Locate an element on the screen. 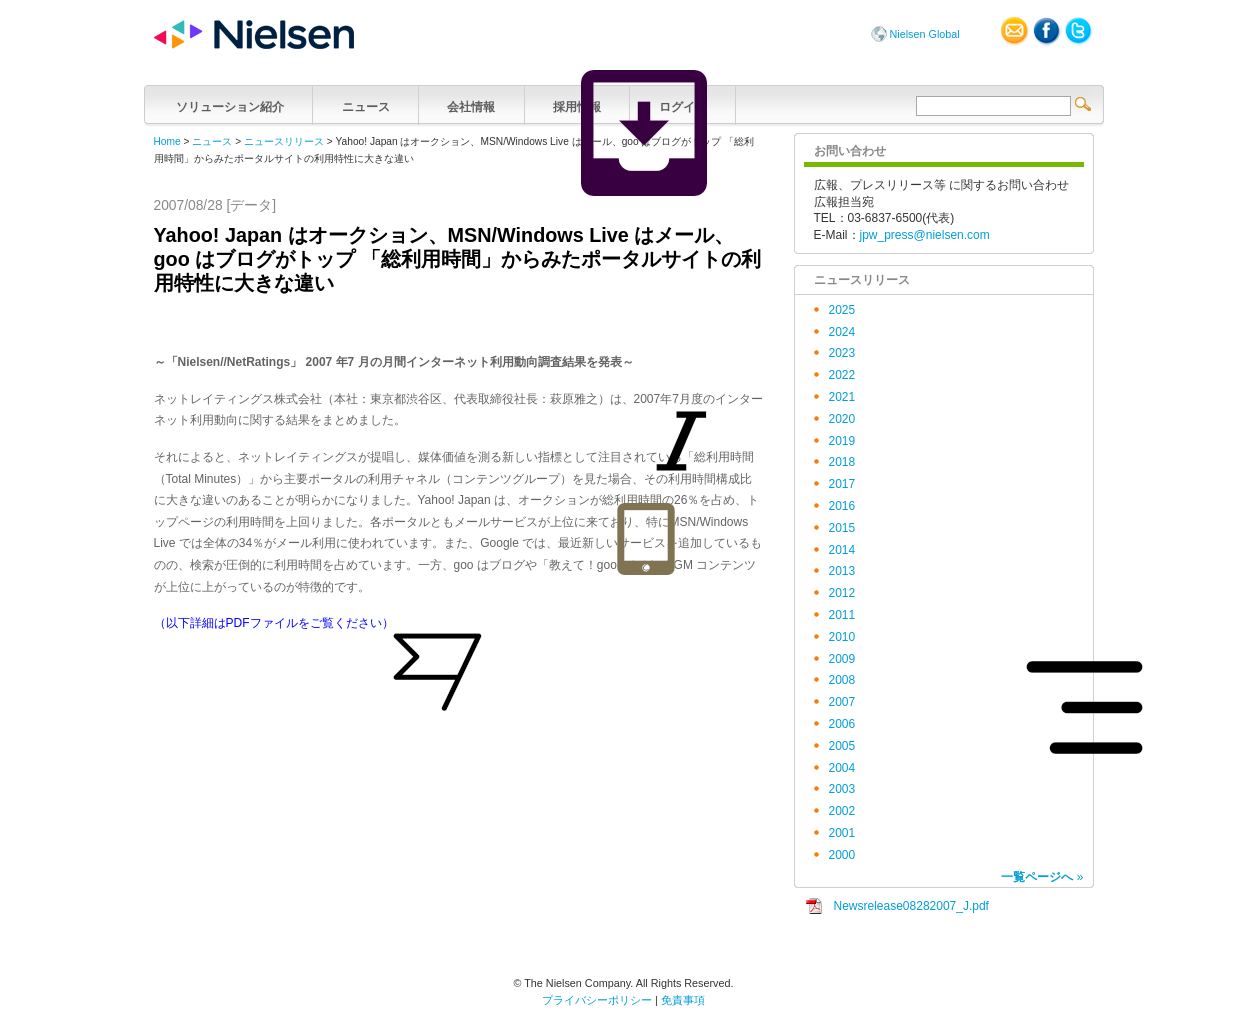 The width and height of the screenshot is (1247, 1029). download to inbox is located at coordinates (644, 133).